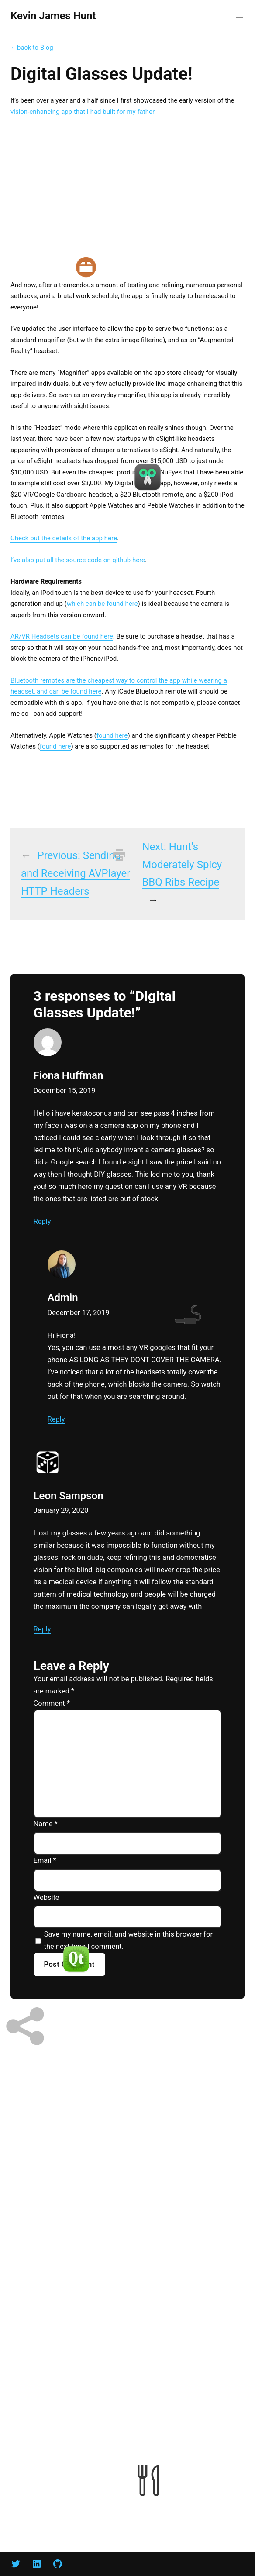  I want to click on audio output via headphones, so click(188, 1318).